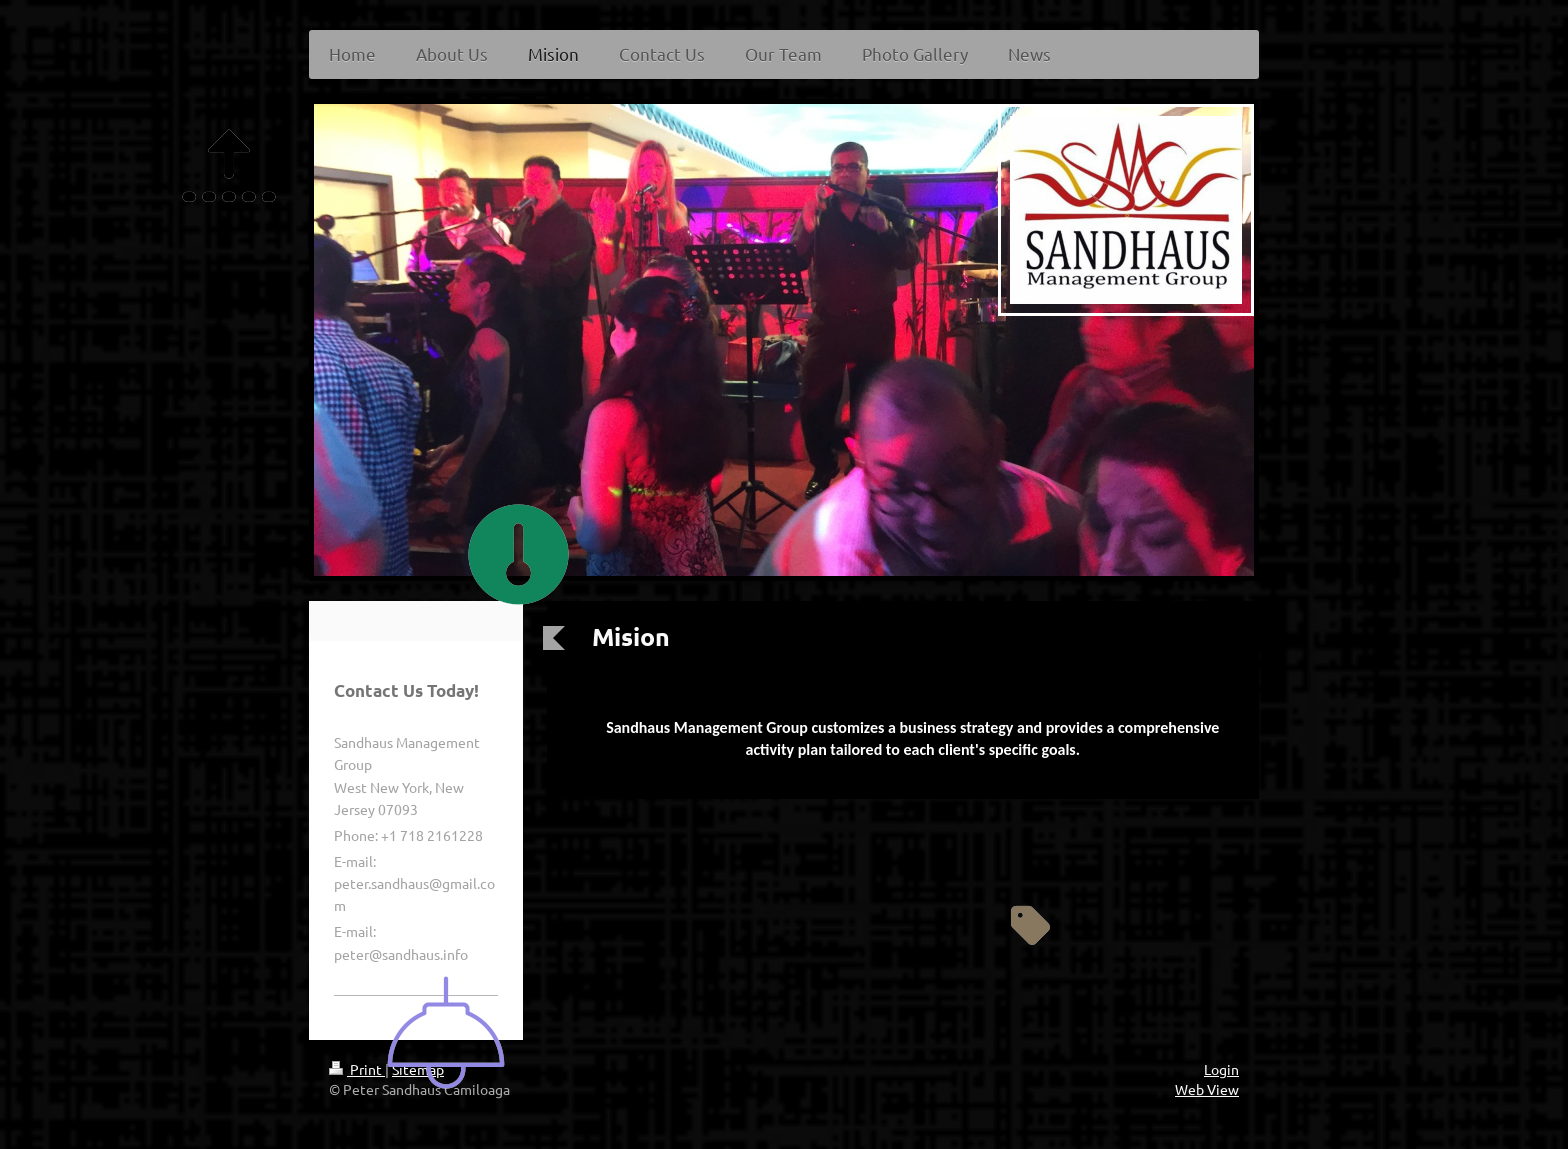 This screenshot has width=1568, height=1149. What do you see at coordinates (1029, 924) in the screenshot?
I see `add a tag or label to an item` at bounding box center [1029, 924].